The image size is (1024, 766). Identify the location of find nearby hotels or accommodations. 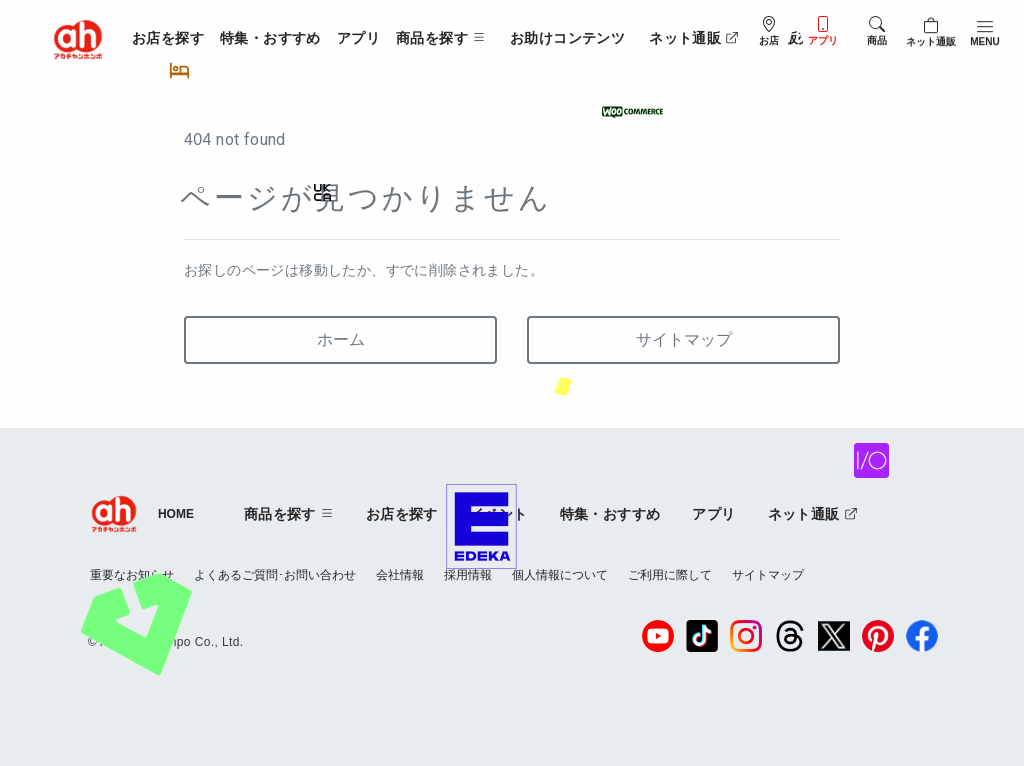
(179, 70).